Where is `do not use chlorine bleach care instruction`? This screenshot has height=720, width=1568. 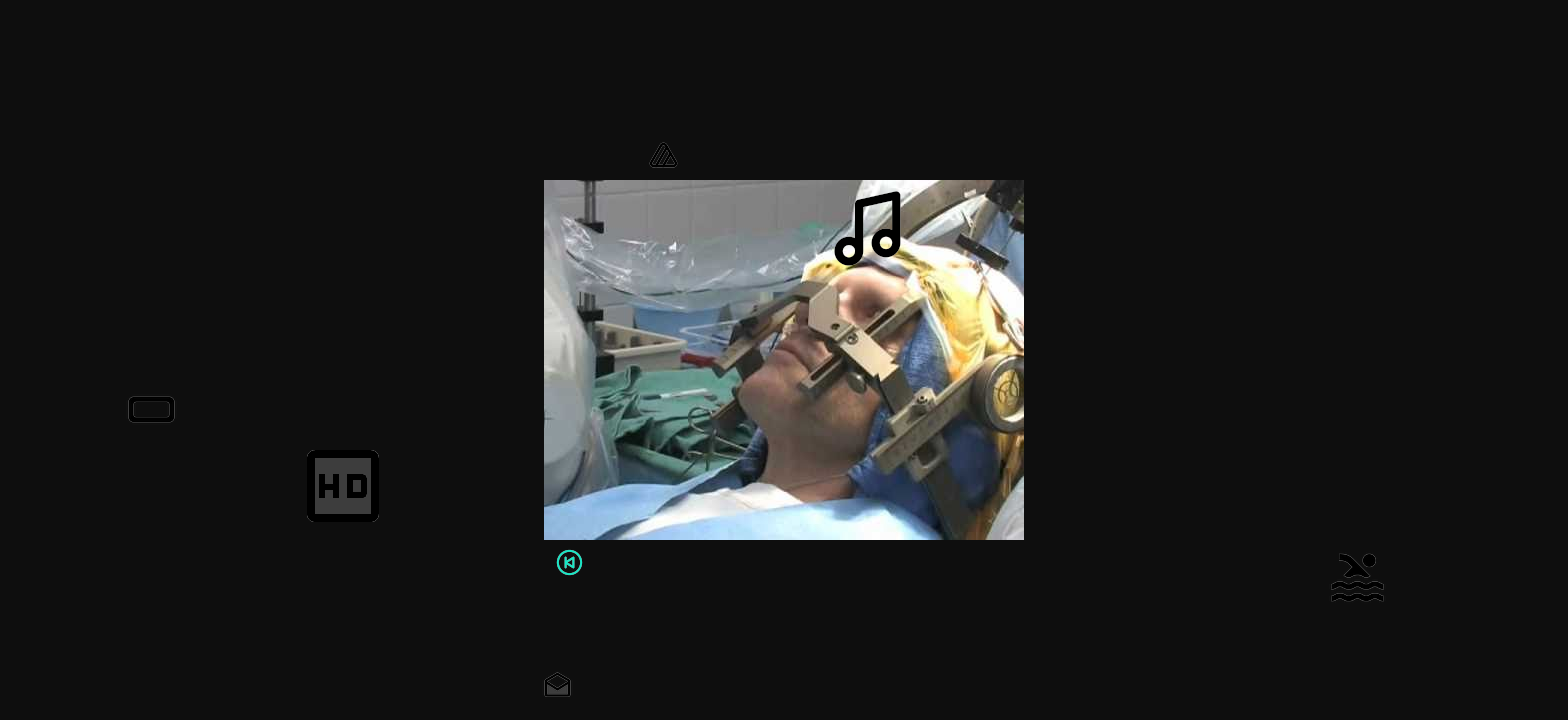
do not use chlorine bleach care instruction is located at coordinates (663, 156).